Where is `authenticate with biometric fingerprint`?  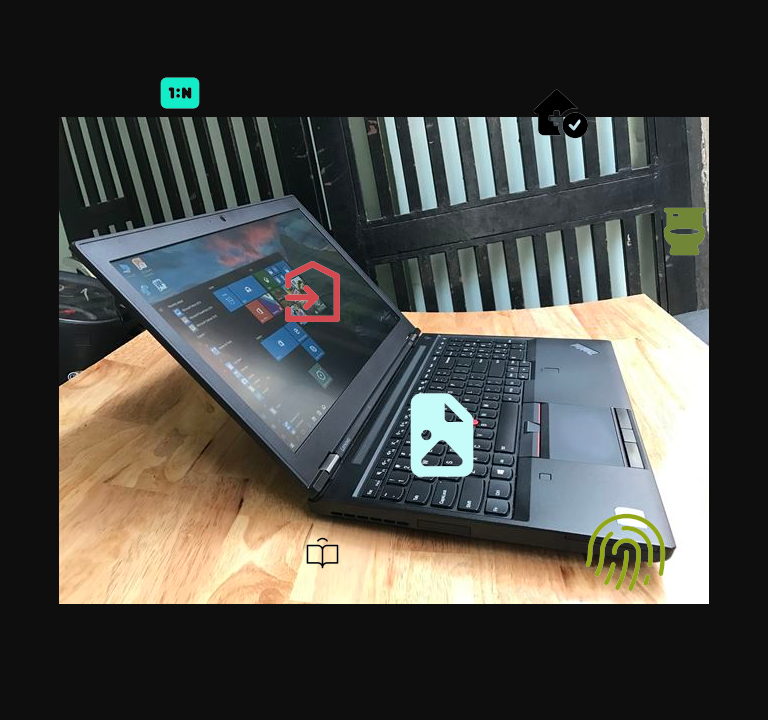
authenticate with biometric fingerprint is located at coordinates (626, 552).